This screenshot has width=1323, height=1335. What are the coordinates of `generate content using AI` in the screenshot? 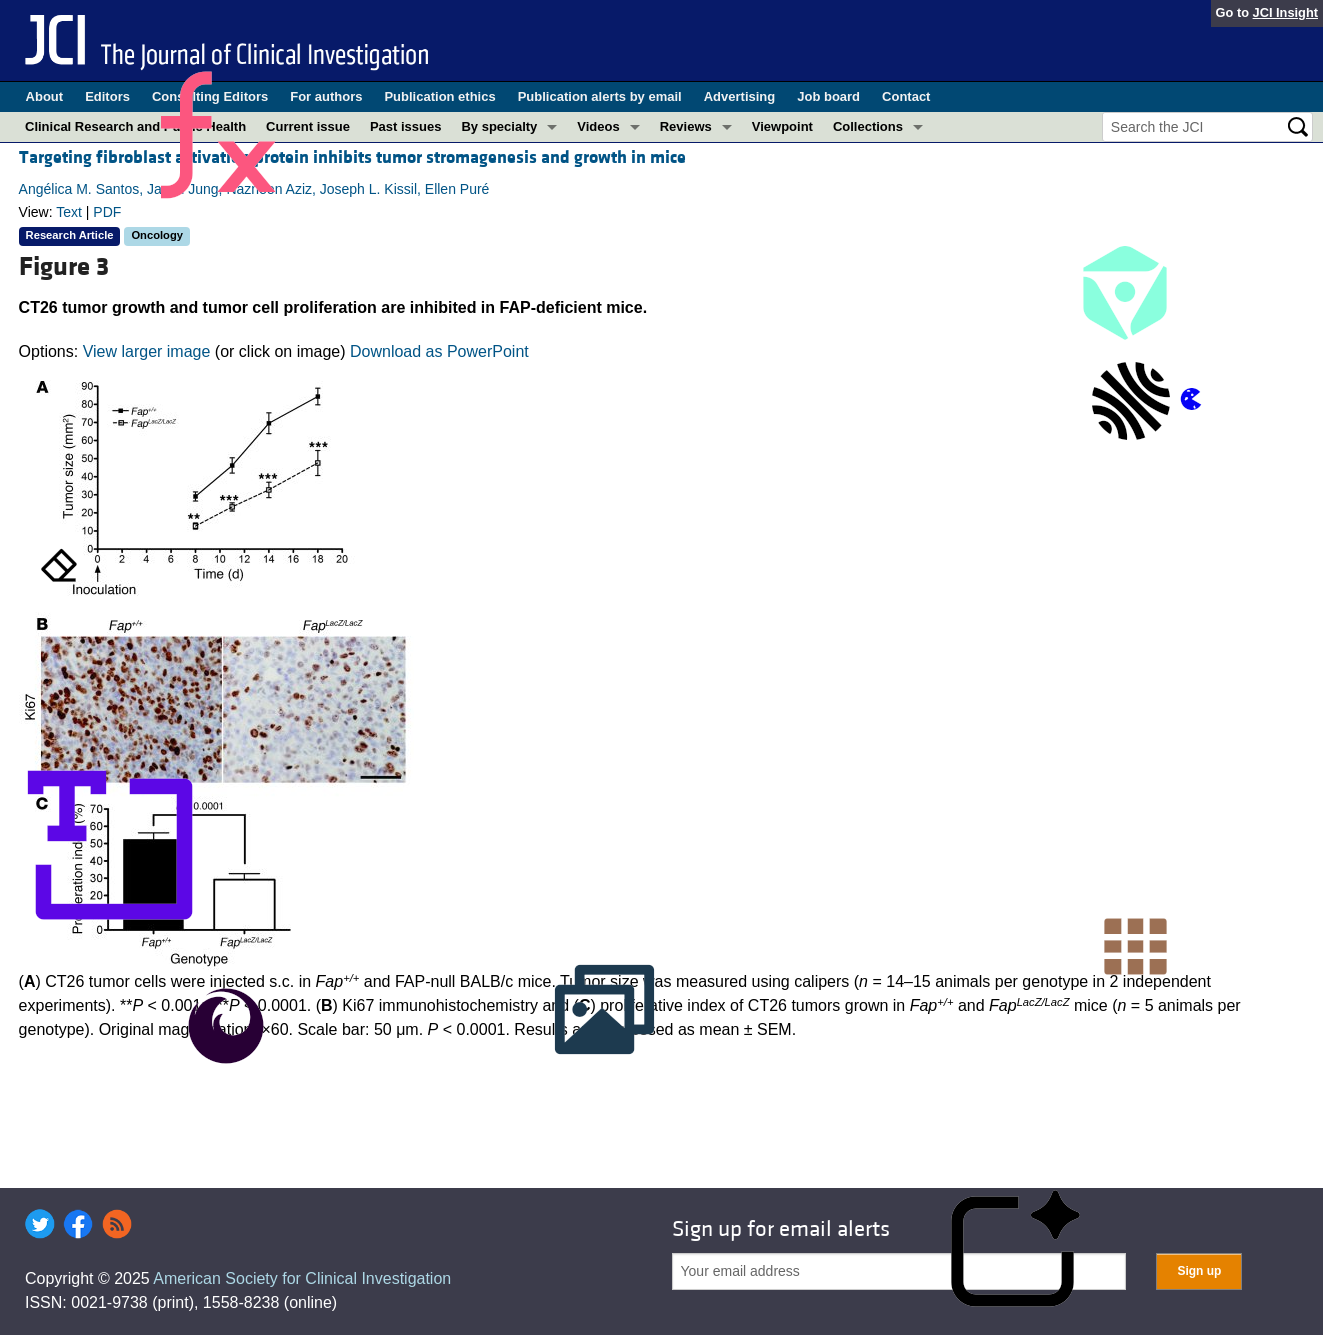 It's located at (1012, 1251).